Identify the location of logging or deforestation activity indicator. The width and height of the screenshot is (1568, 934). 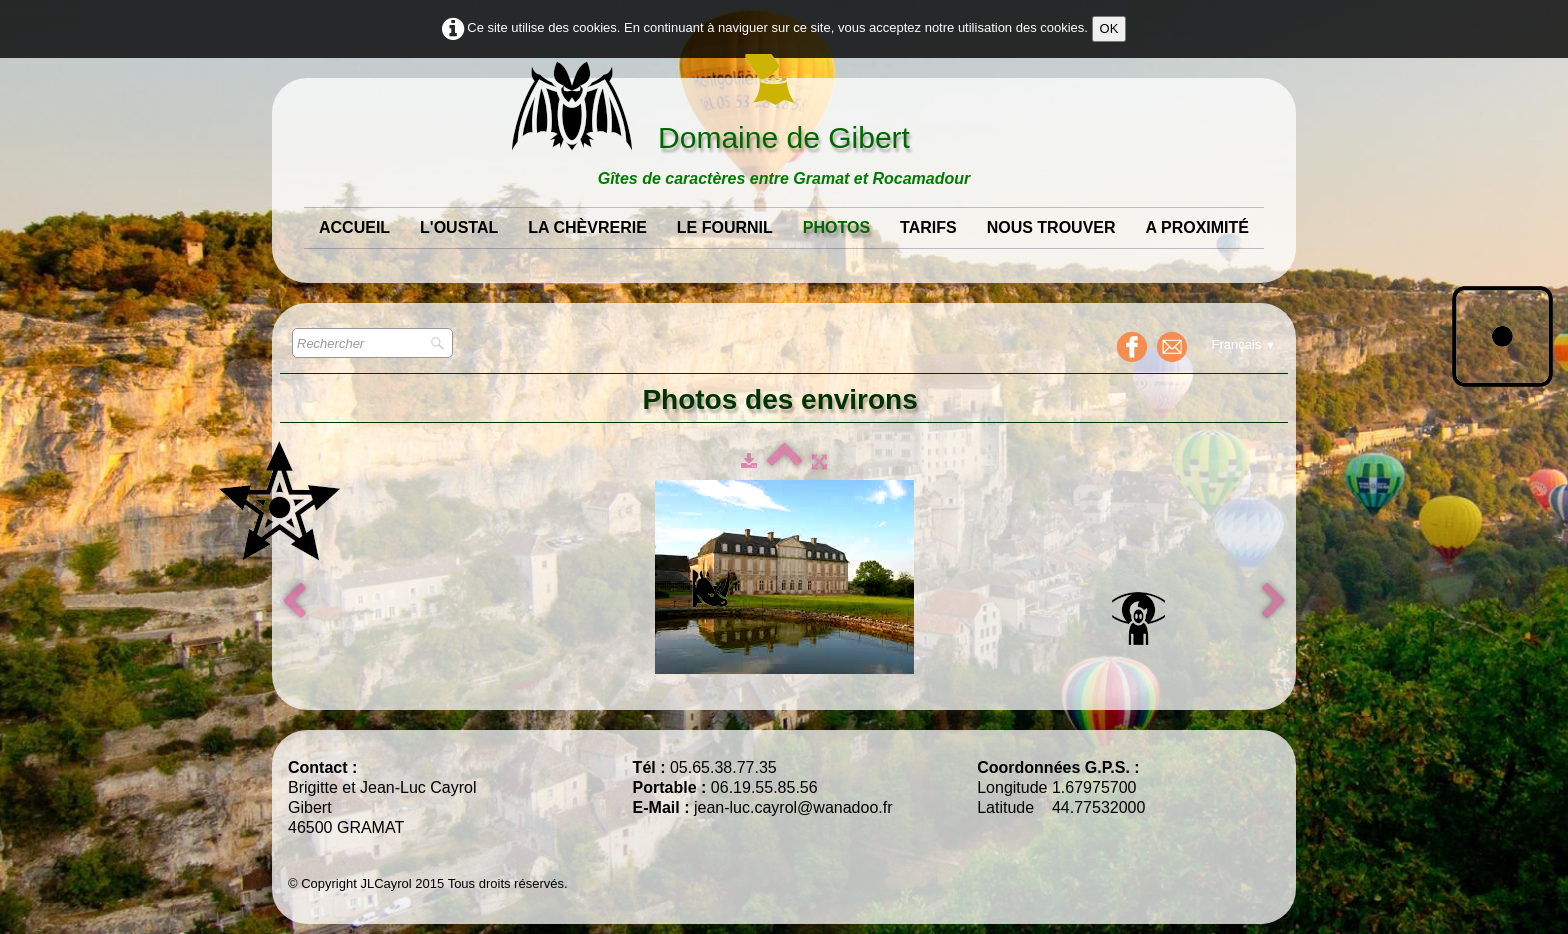
(770, 79).